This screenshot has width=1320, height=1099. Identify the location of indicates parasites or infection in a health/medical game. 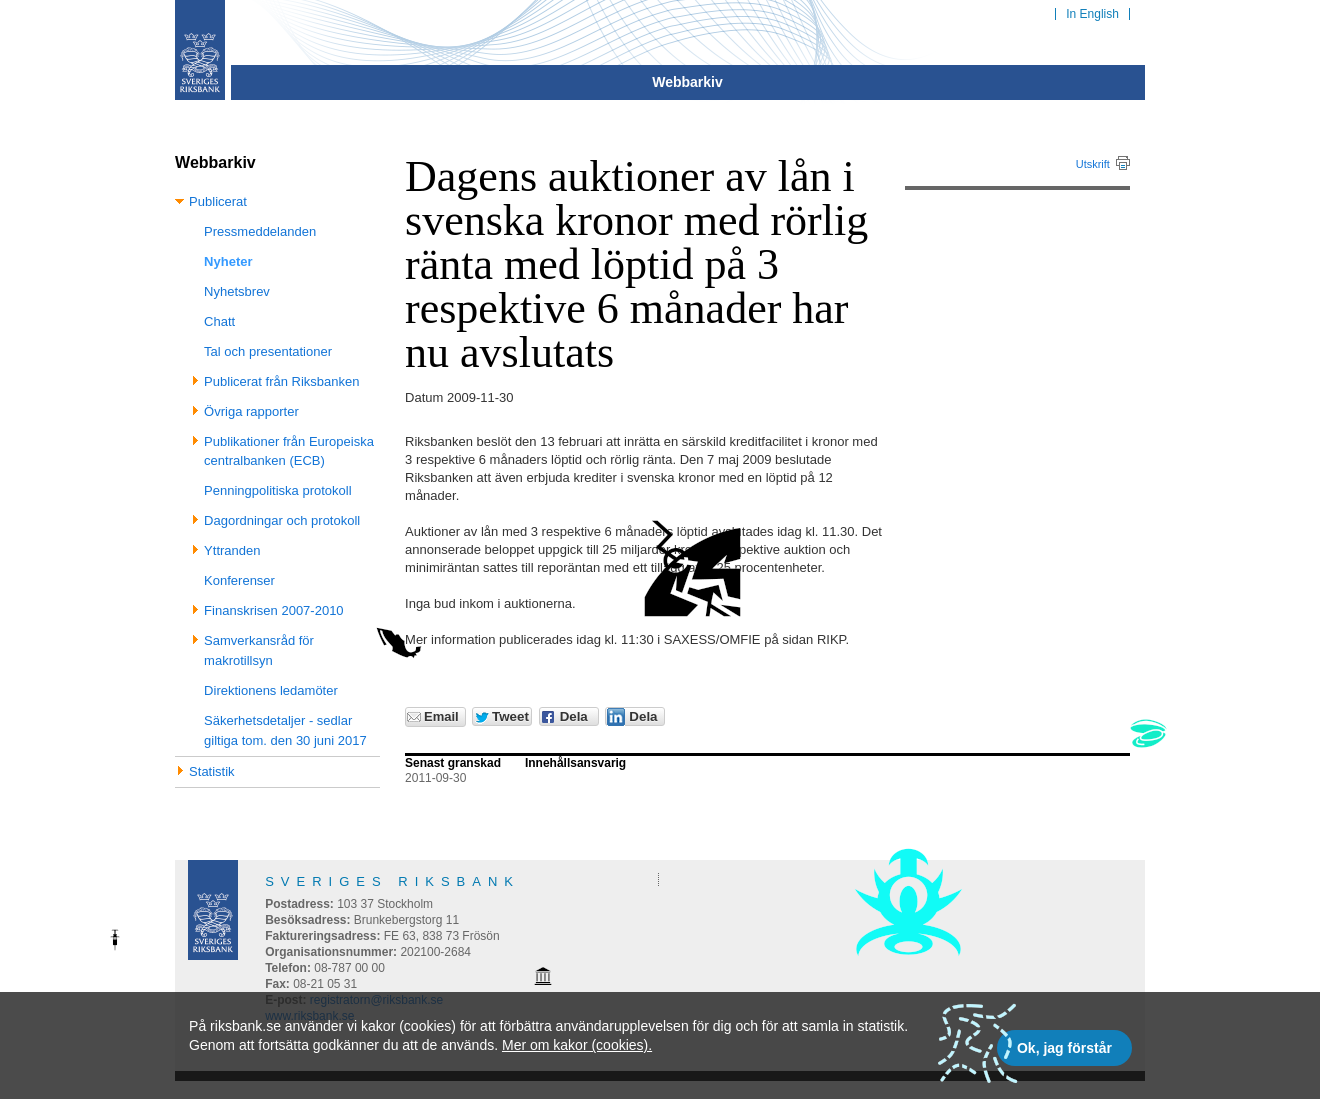
(977, 1043).